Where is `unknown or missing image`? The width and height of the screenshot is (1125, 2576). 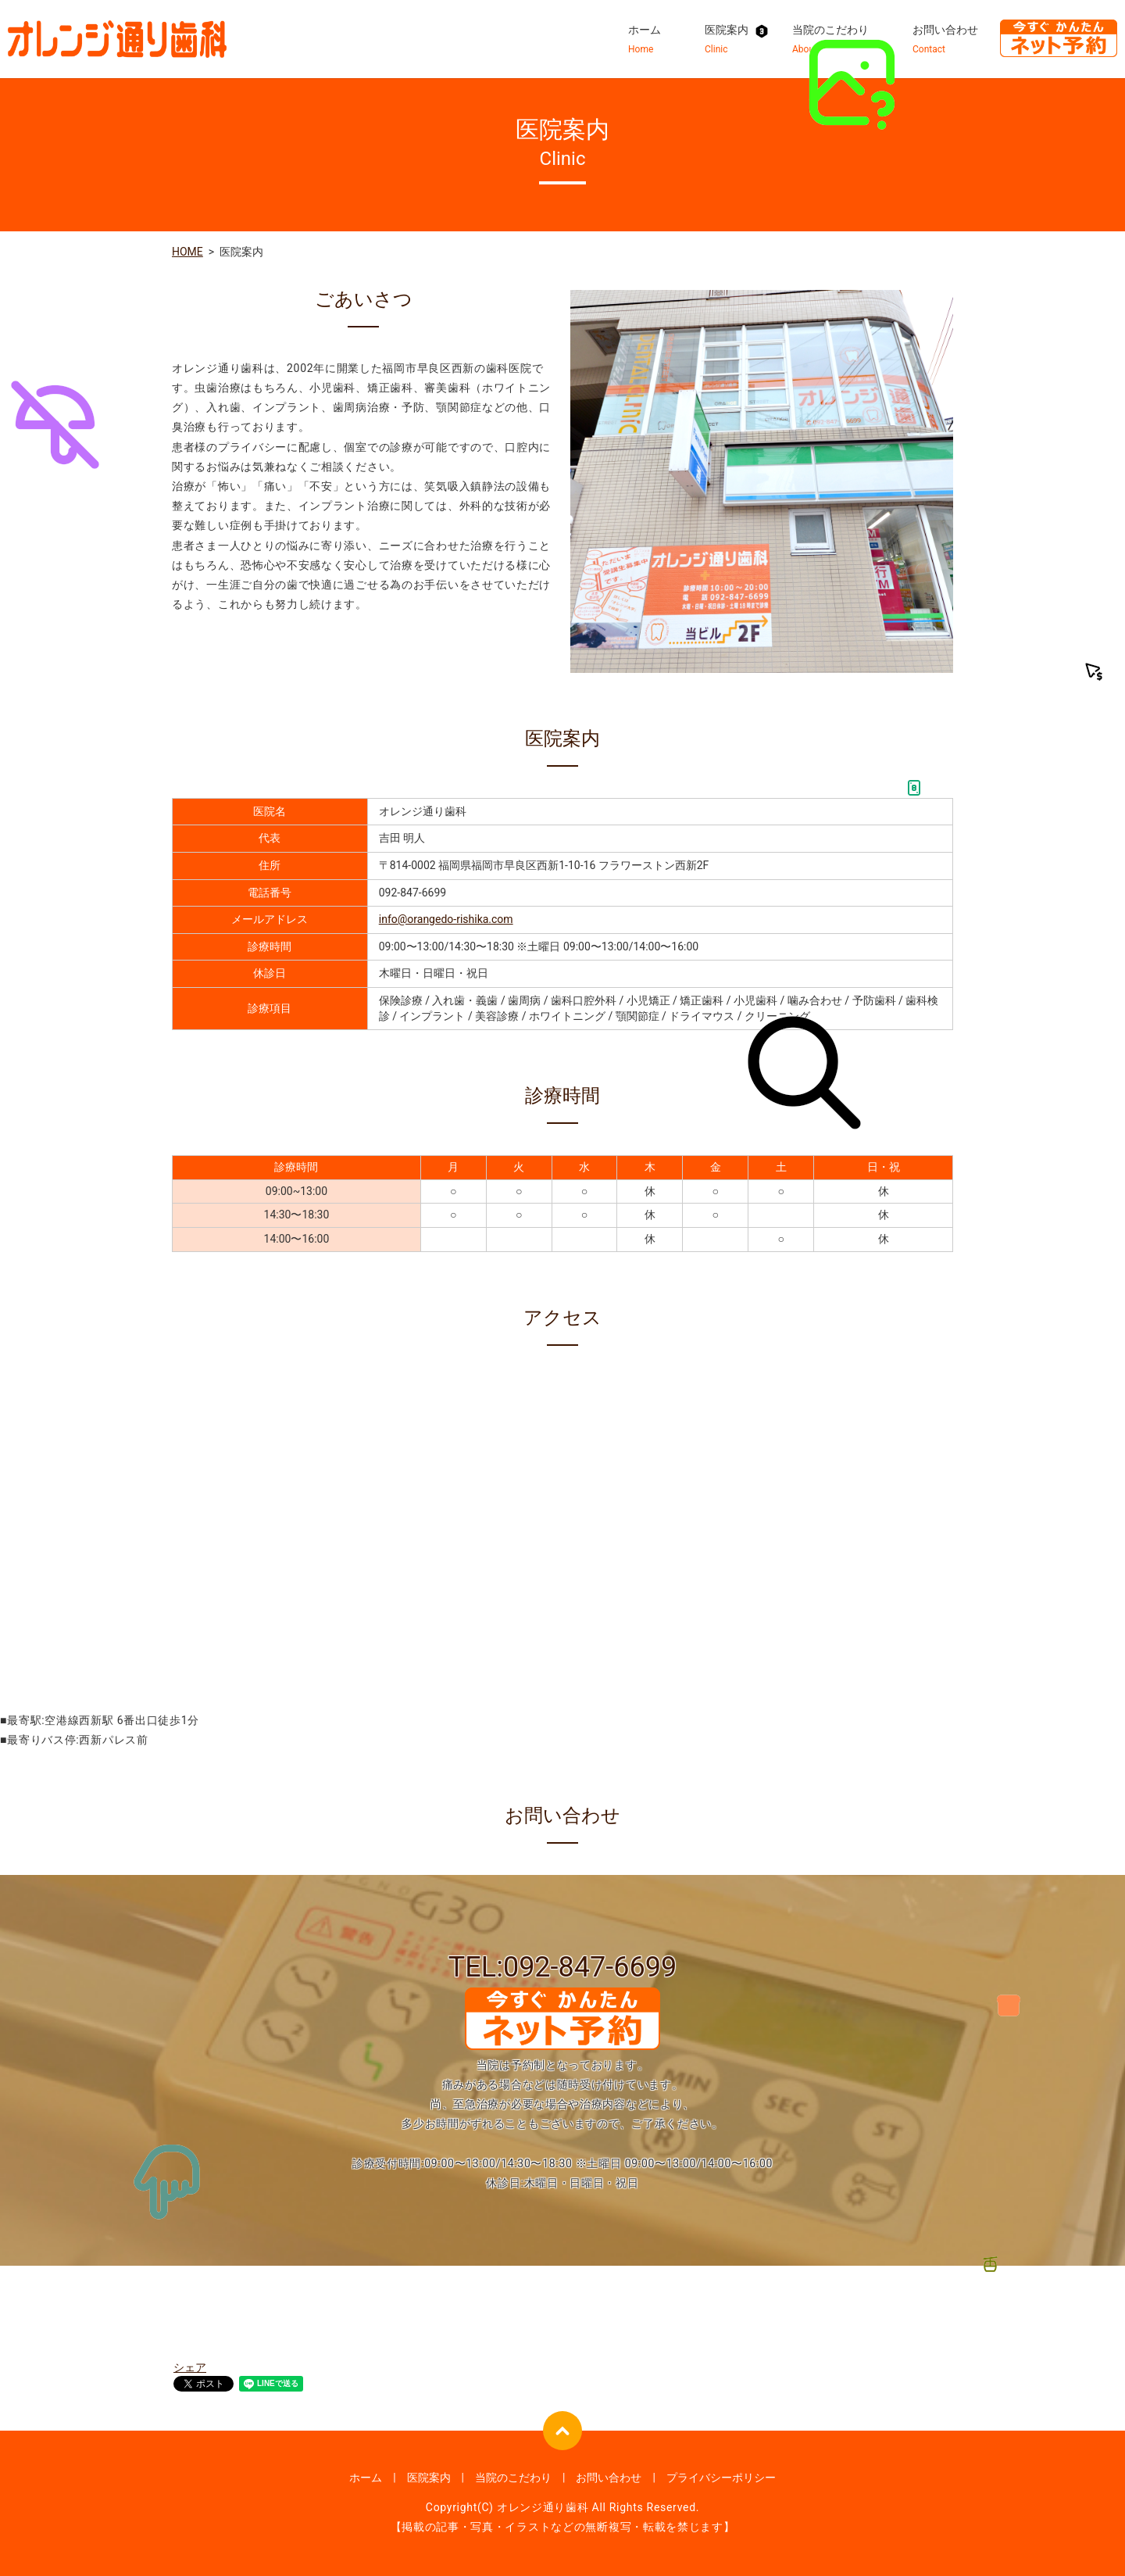 unknown or missing image is located at coordinates (852, 82).